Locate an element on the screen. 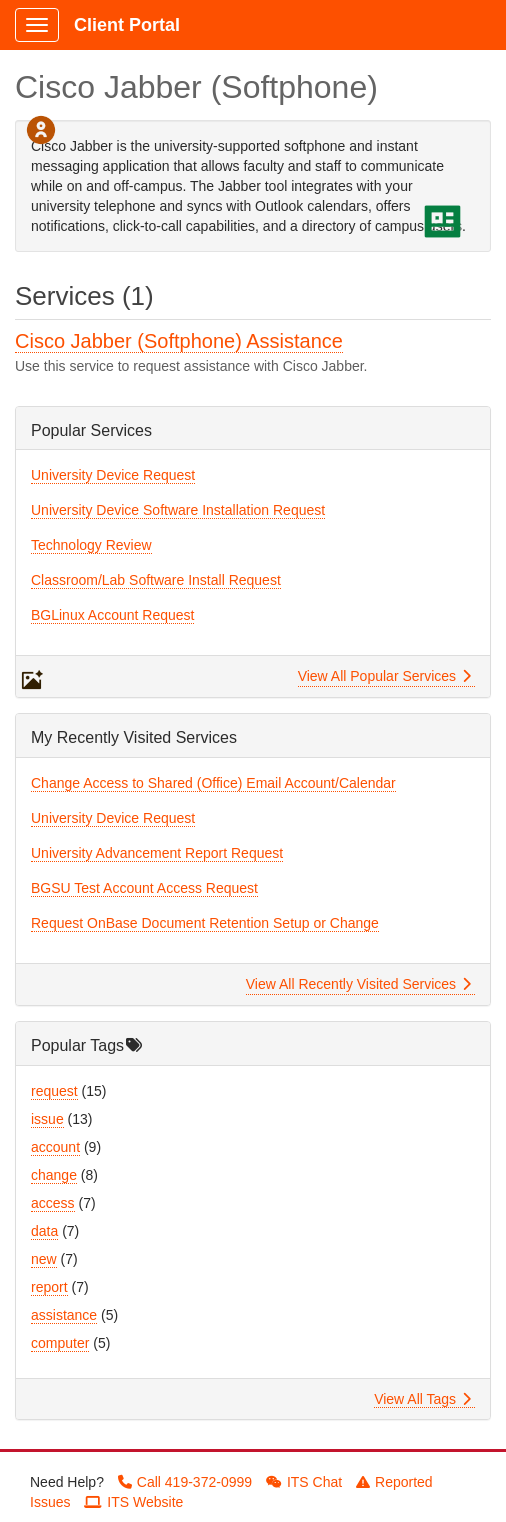 Image resolution: width=506 pixels, height=1522 pixels. access your account or profile is located at coordinates (41, 130).